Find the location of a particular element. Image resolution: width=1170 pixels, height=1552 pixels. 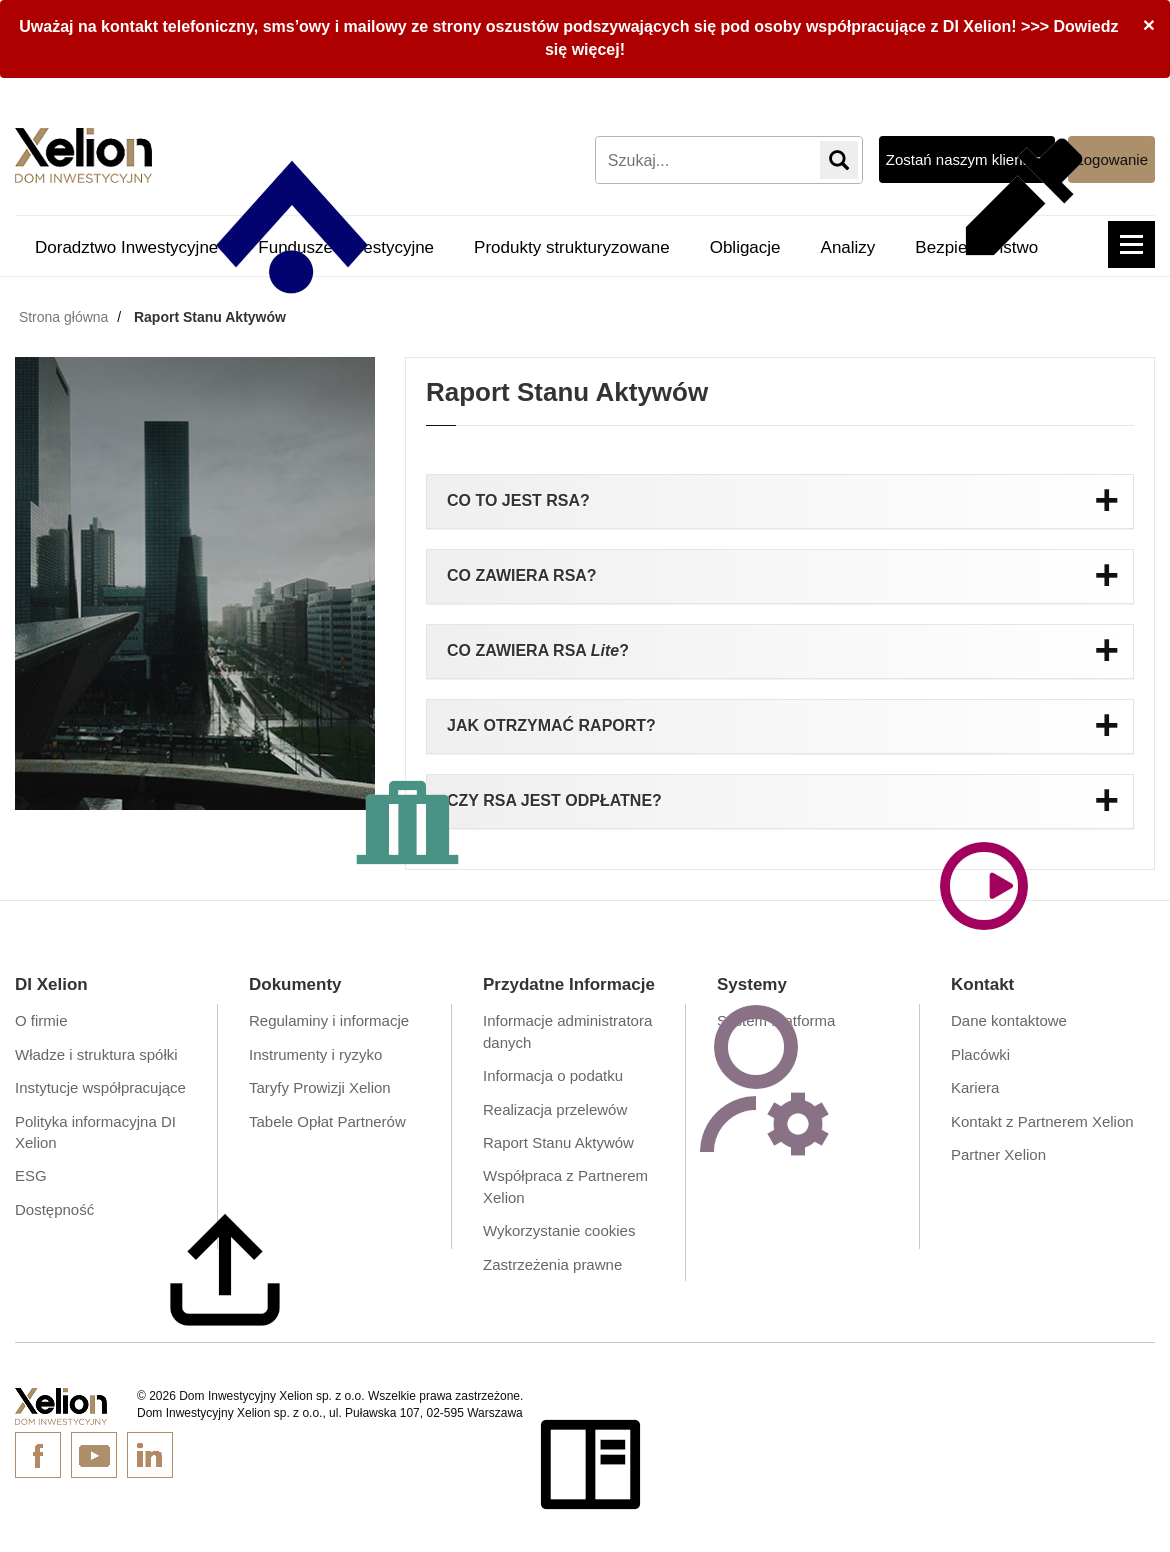

upptime status monitoring service logo is located at coordinates (292, 227).